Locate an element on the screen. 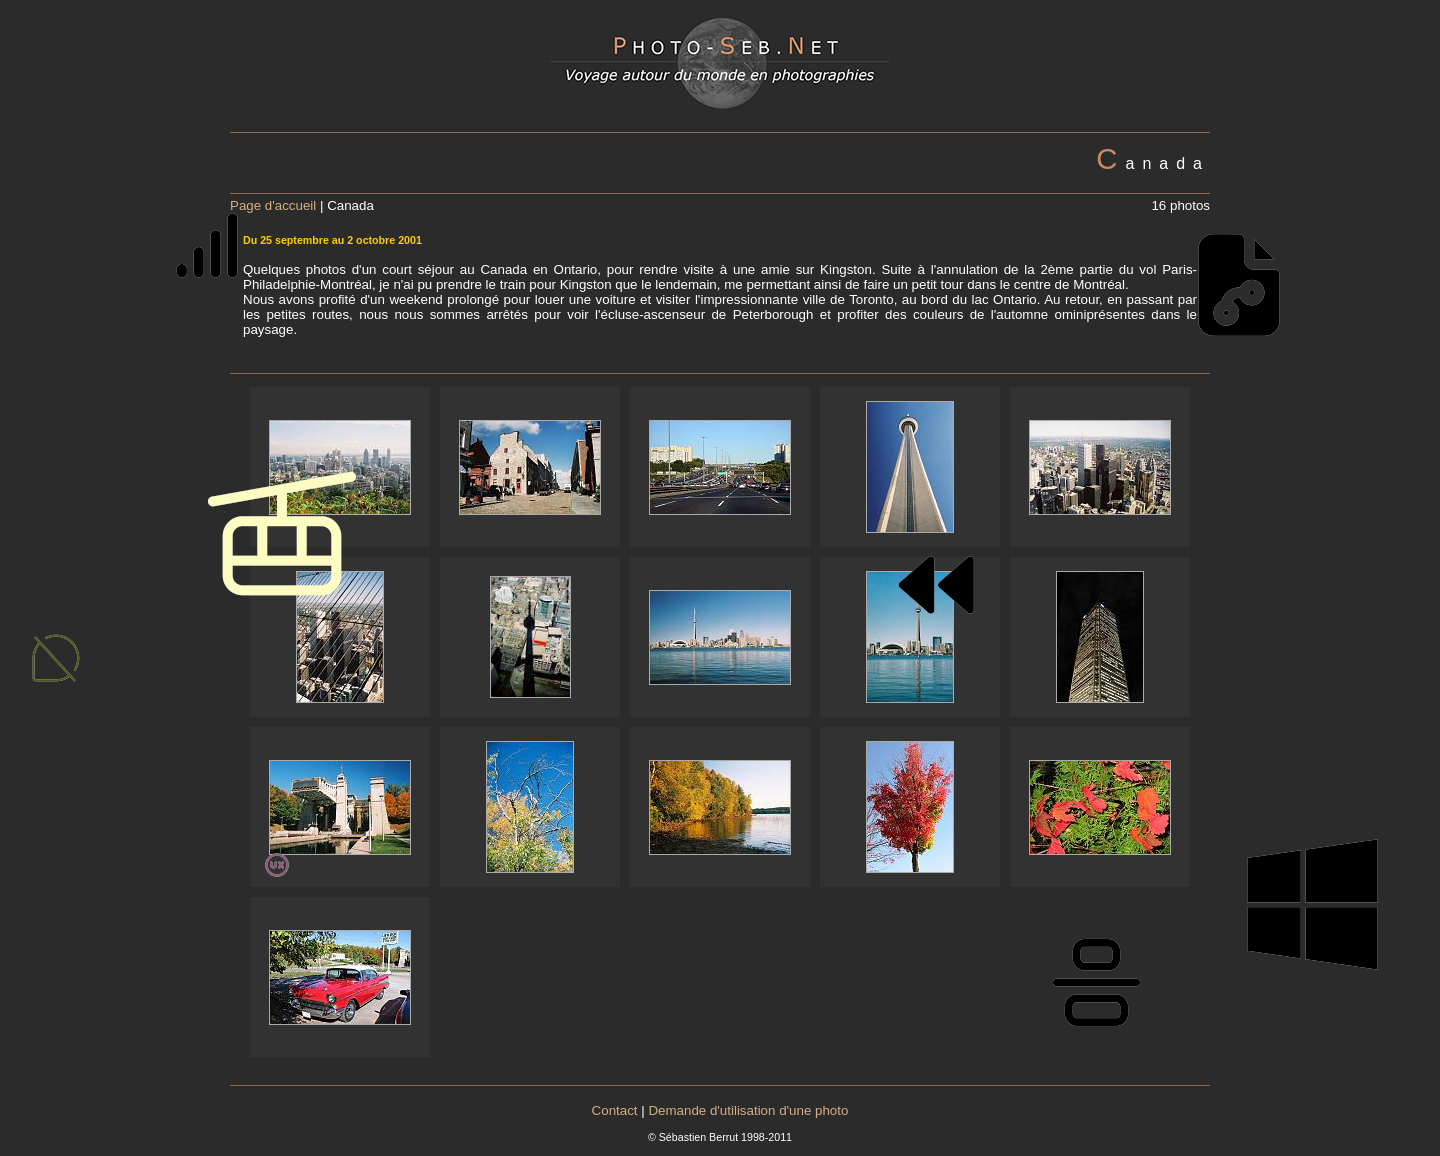  mute or disable chat notifications is located at coordinates (55, 659).